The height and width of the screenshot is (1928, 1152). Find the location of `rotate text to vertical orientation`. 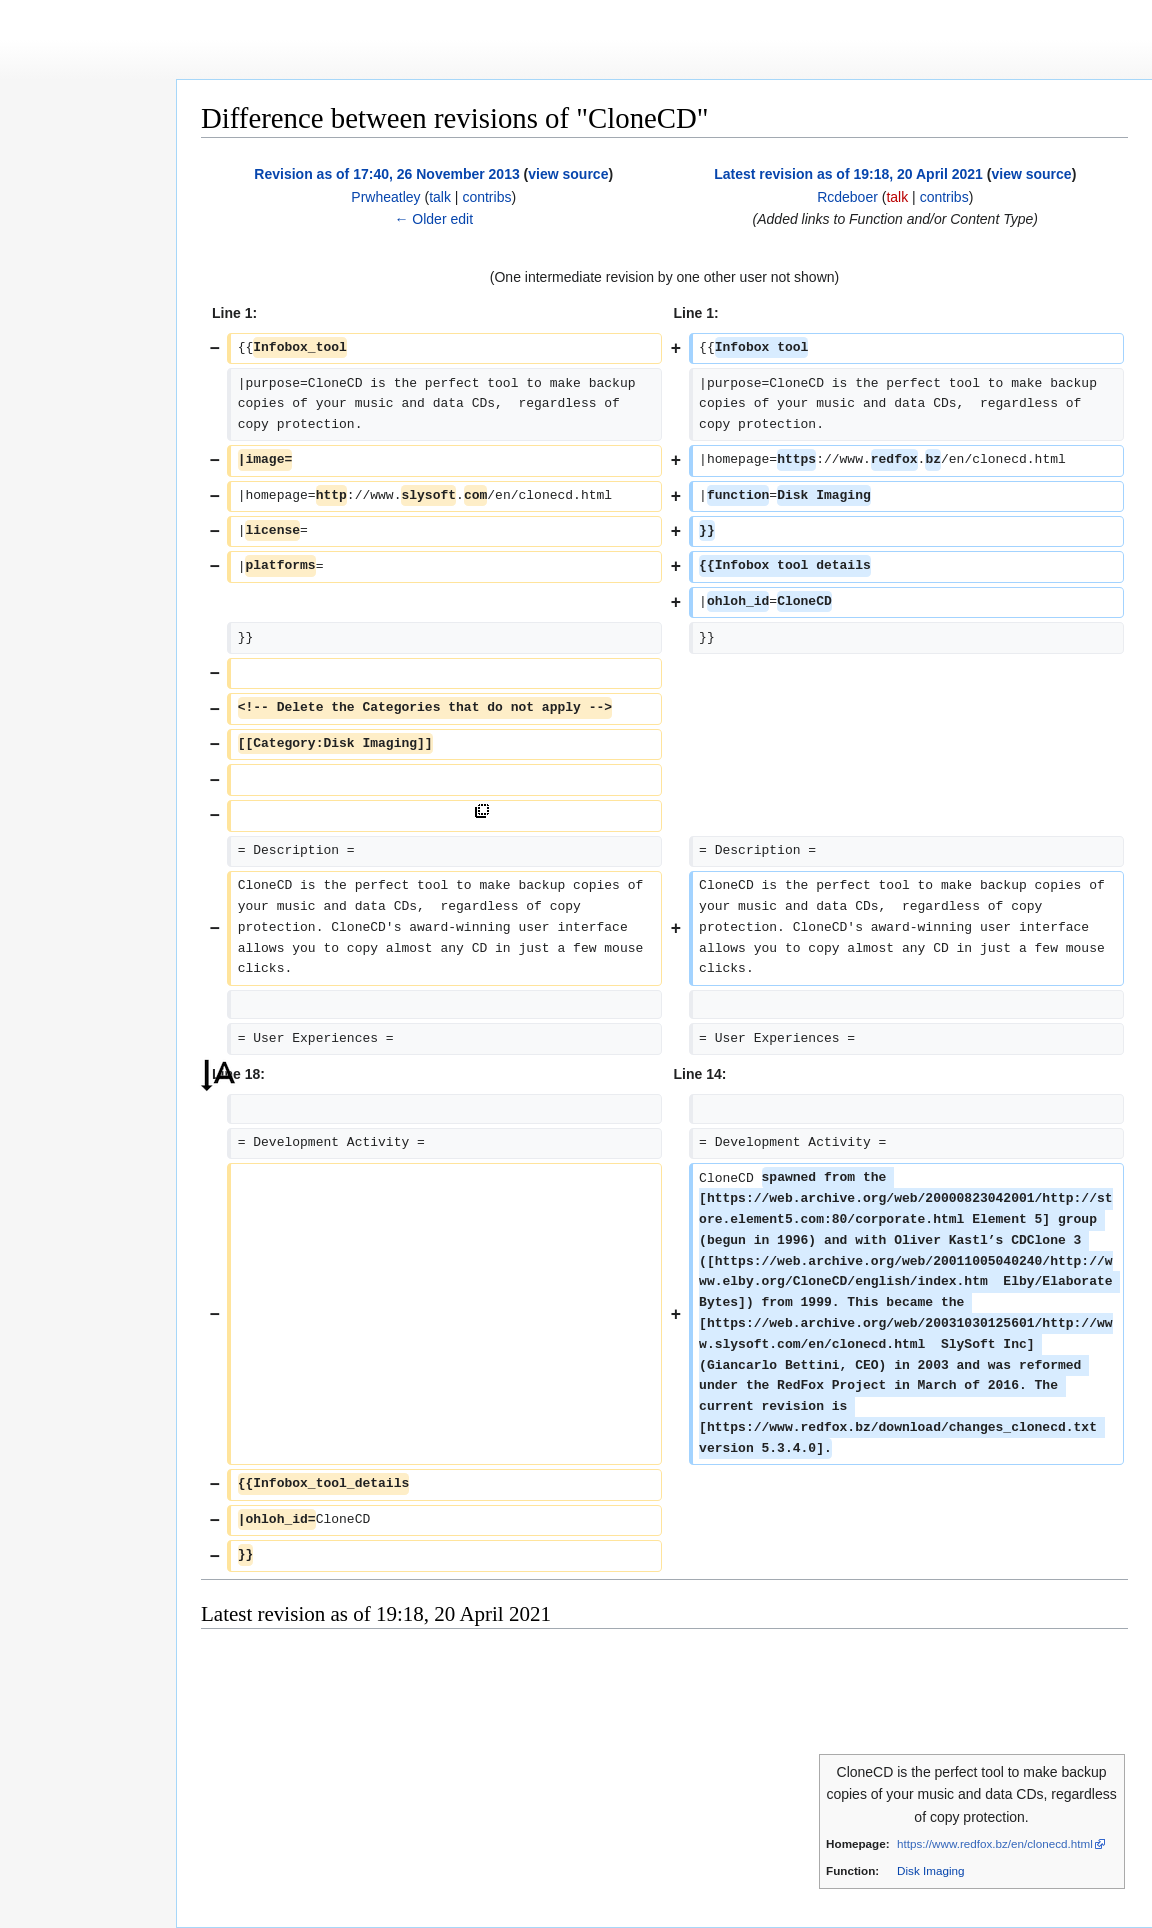

rotate text to vertical orientation is located at coordinates (218, 1075).